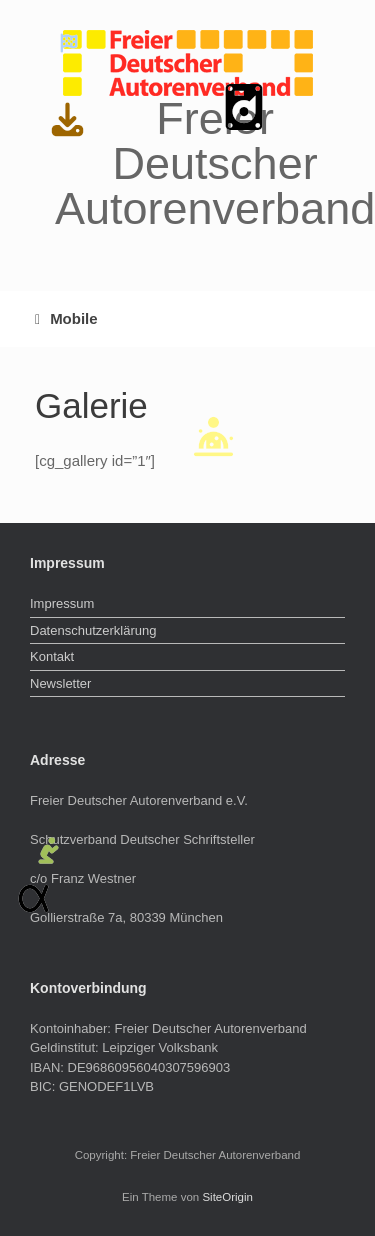 The height and width of the screenshot is (1236, 375). I want to click on indicates a prayer or meditation feature, so click(48, 850).